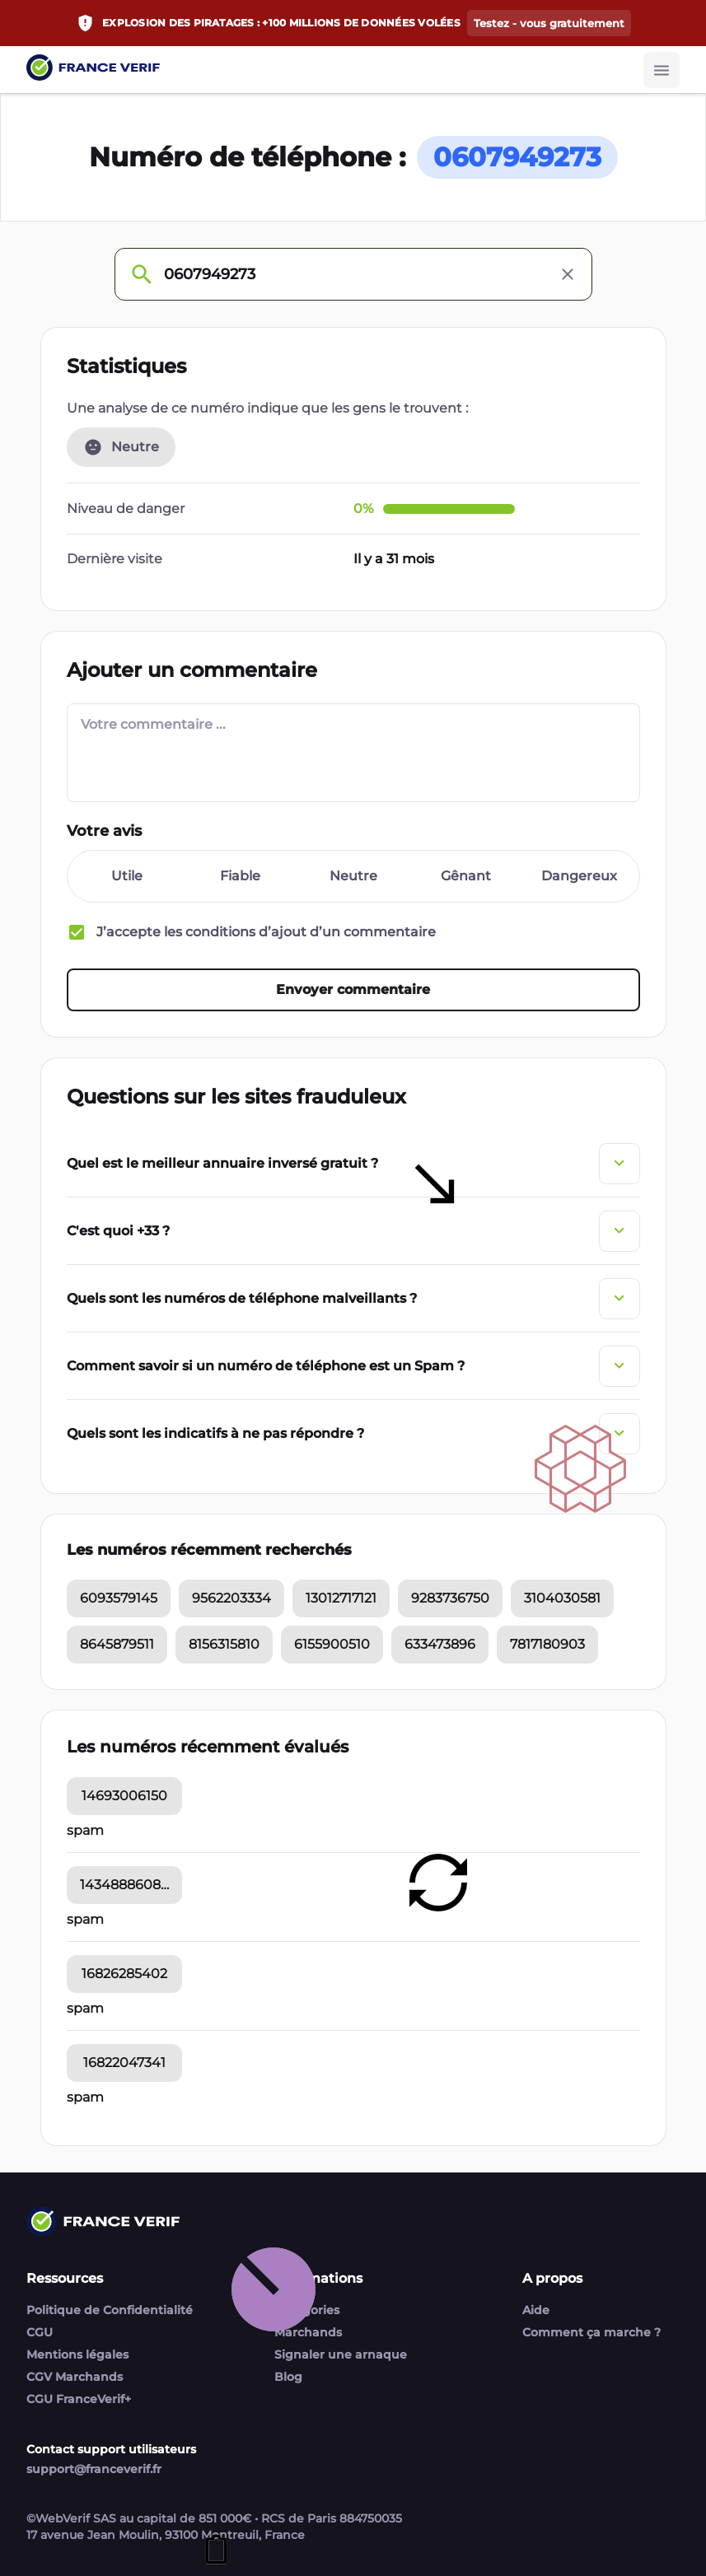 The height and width of the screenshot is (2576, 706). I want to click on navigate to next section below, so click(435, 1184).